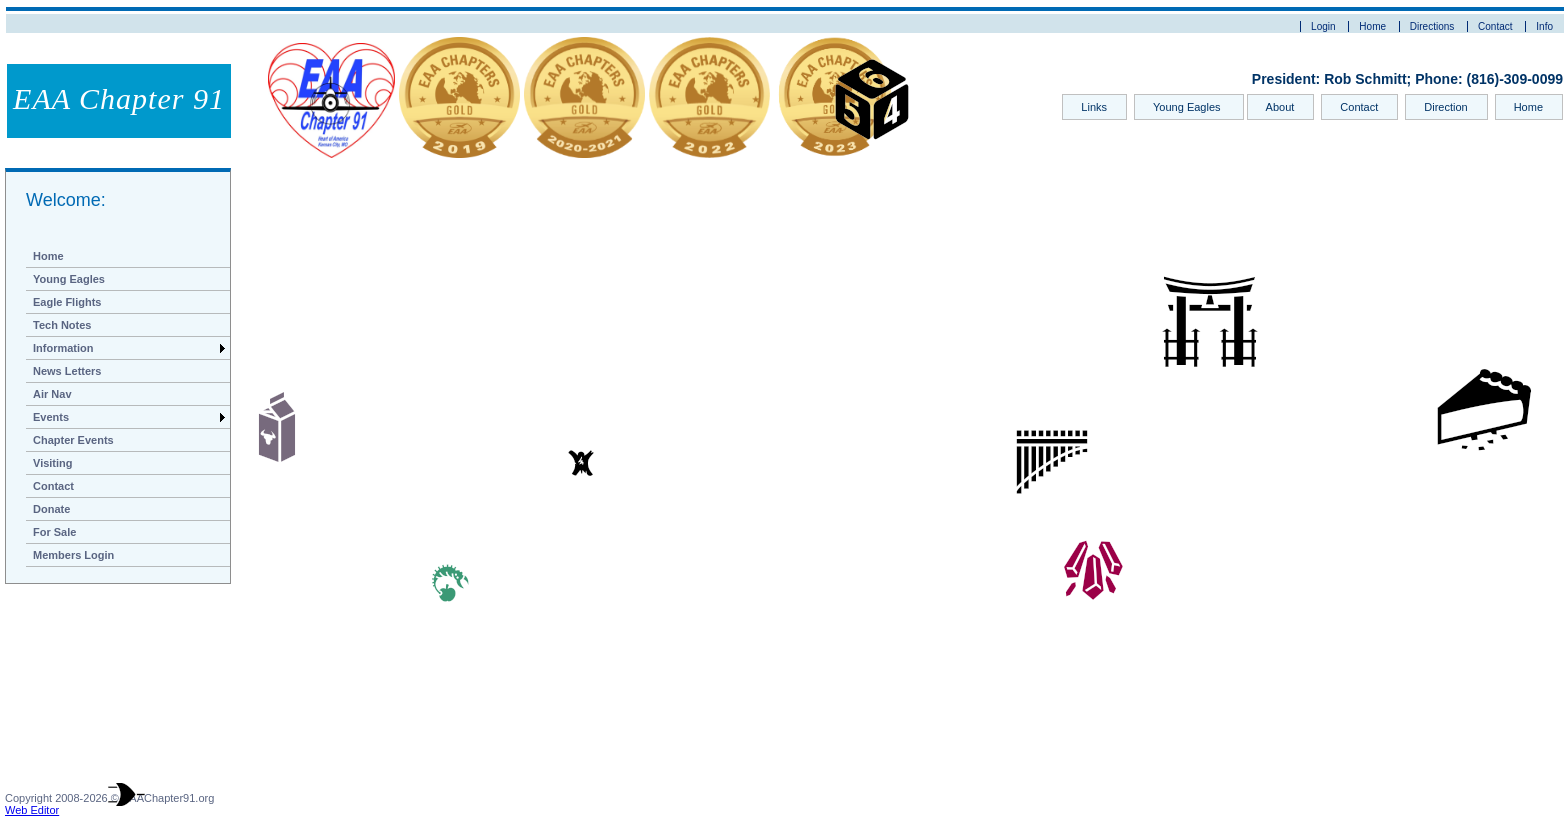  I want to click on access japanese cultural or religious content, so click(1210, 319).